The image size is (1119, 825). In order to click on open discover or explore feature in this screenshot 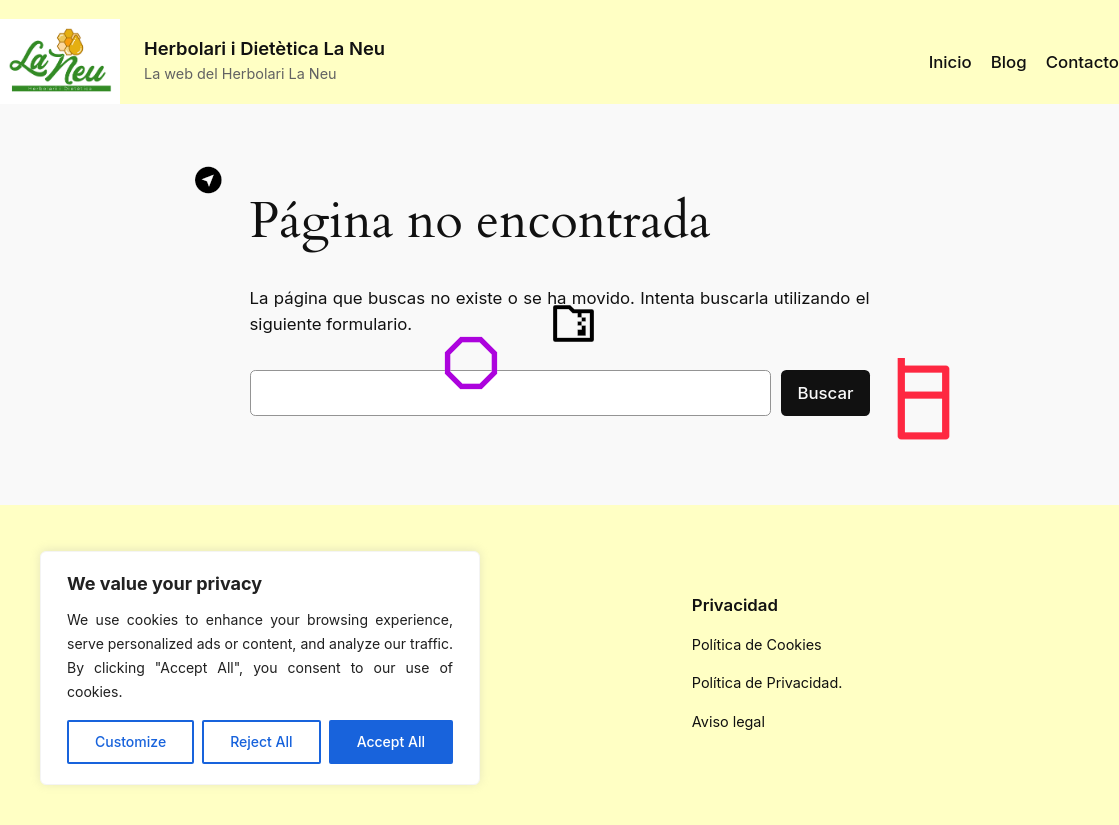, I will do `click(207, 180)`.